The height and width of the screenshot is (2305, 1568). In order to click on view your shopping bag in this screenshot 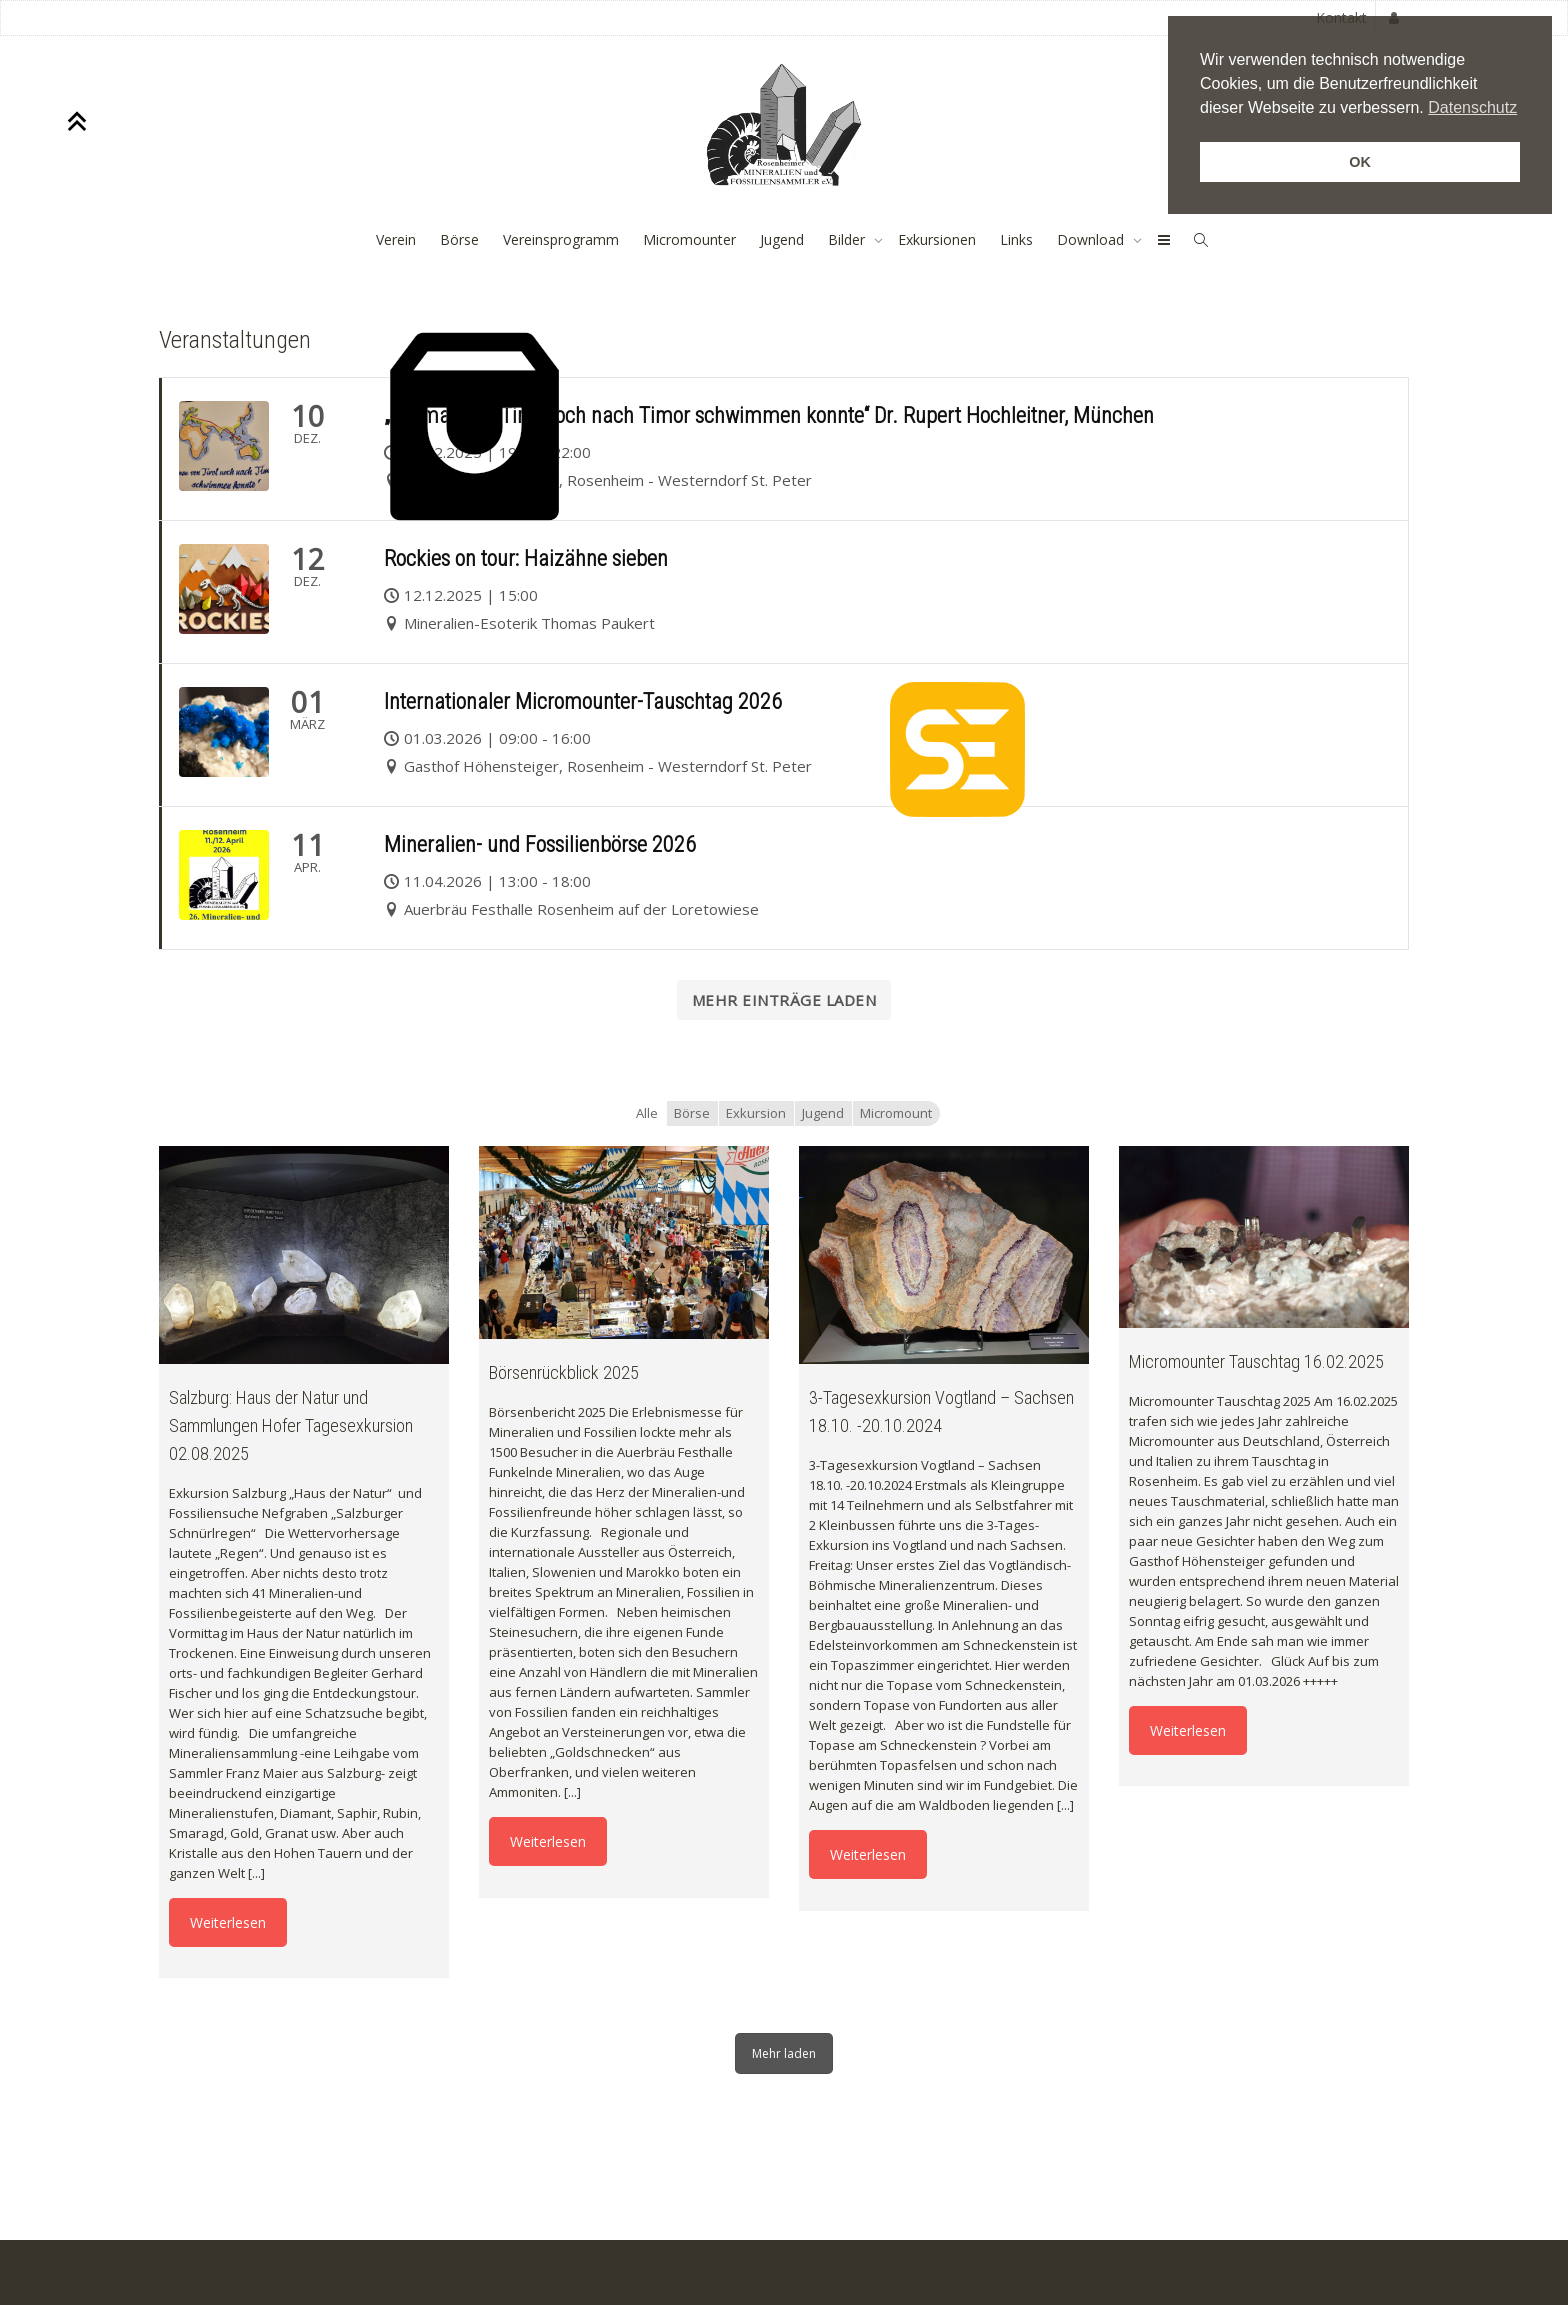, I will do `click(474, 426)`.